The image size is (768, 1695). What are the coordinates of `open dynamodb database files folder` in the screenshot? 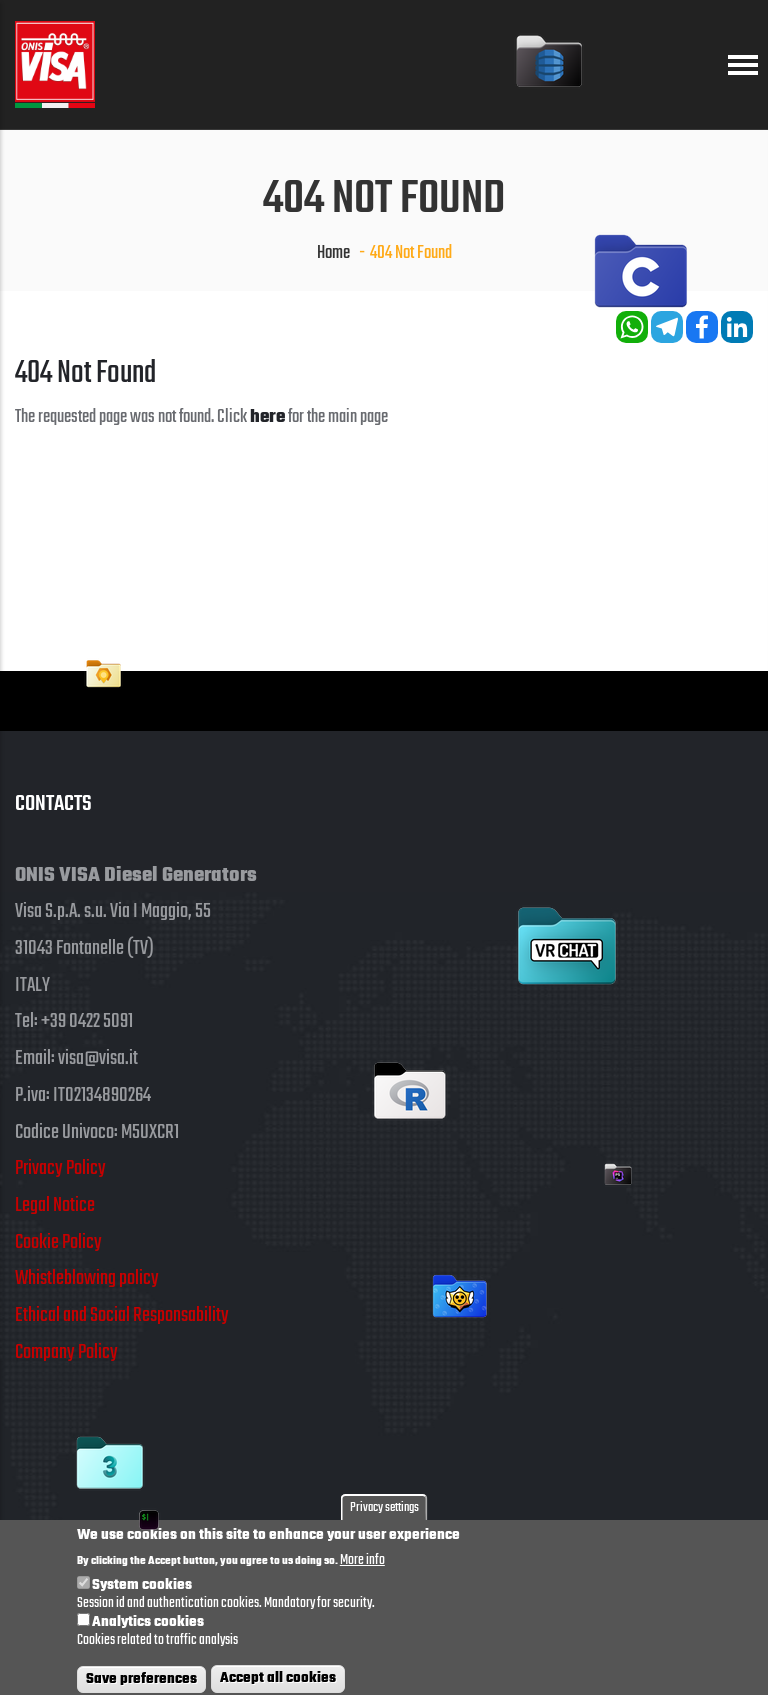 It's located at (549, 63).